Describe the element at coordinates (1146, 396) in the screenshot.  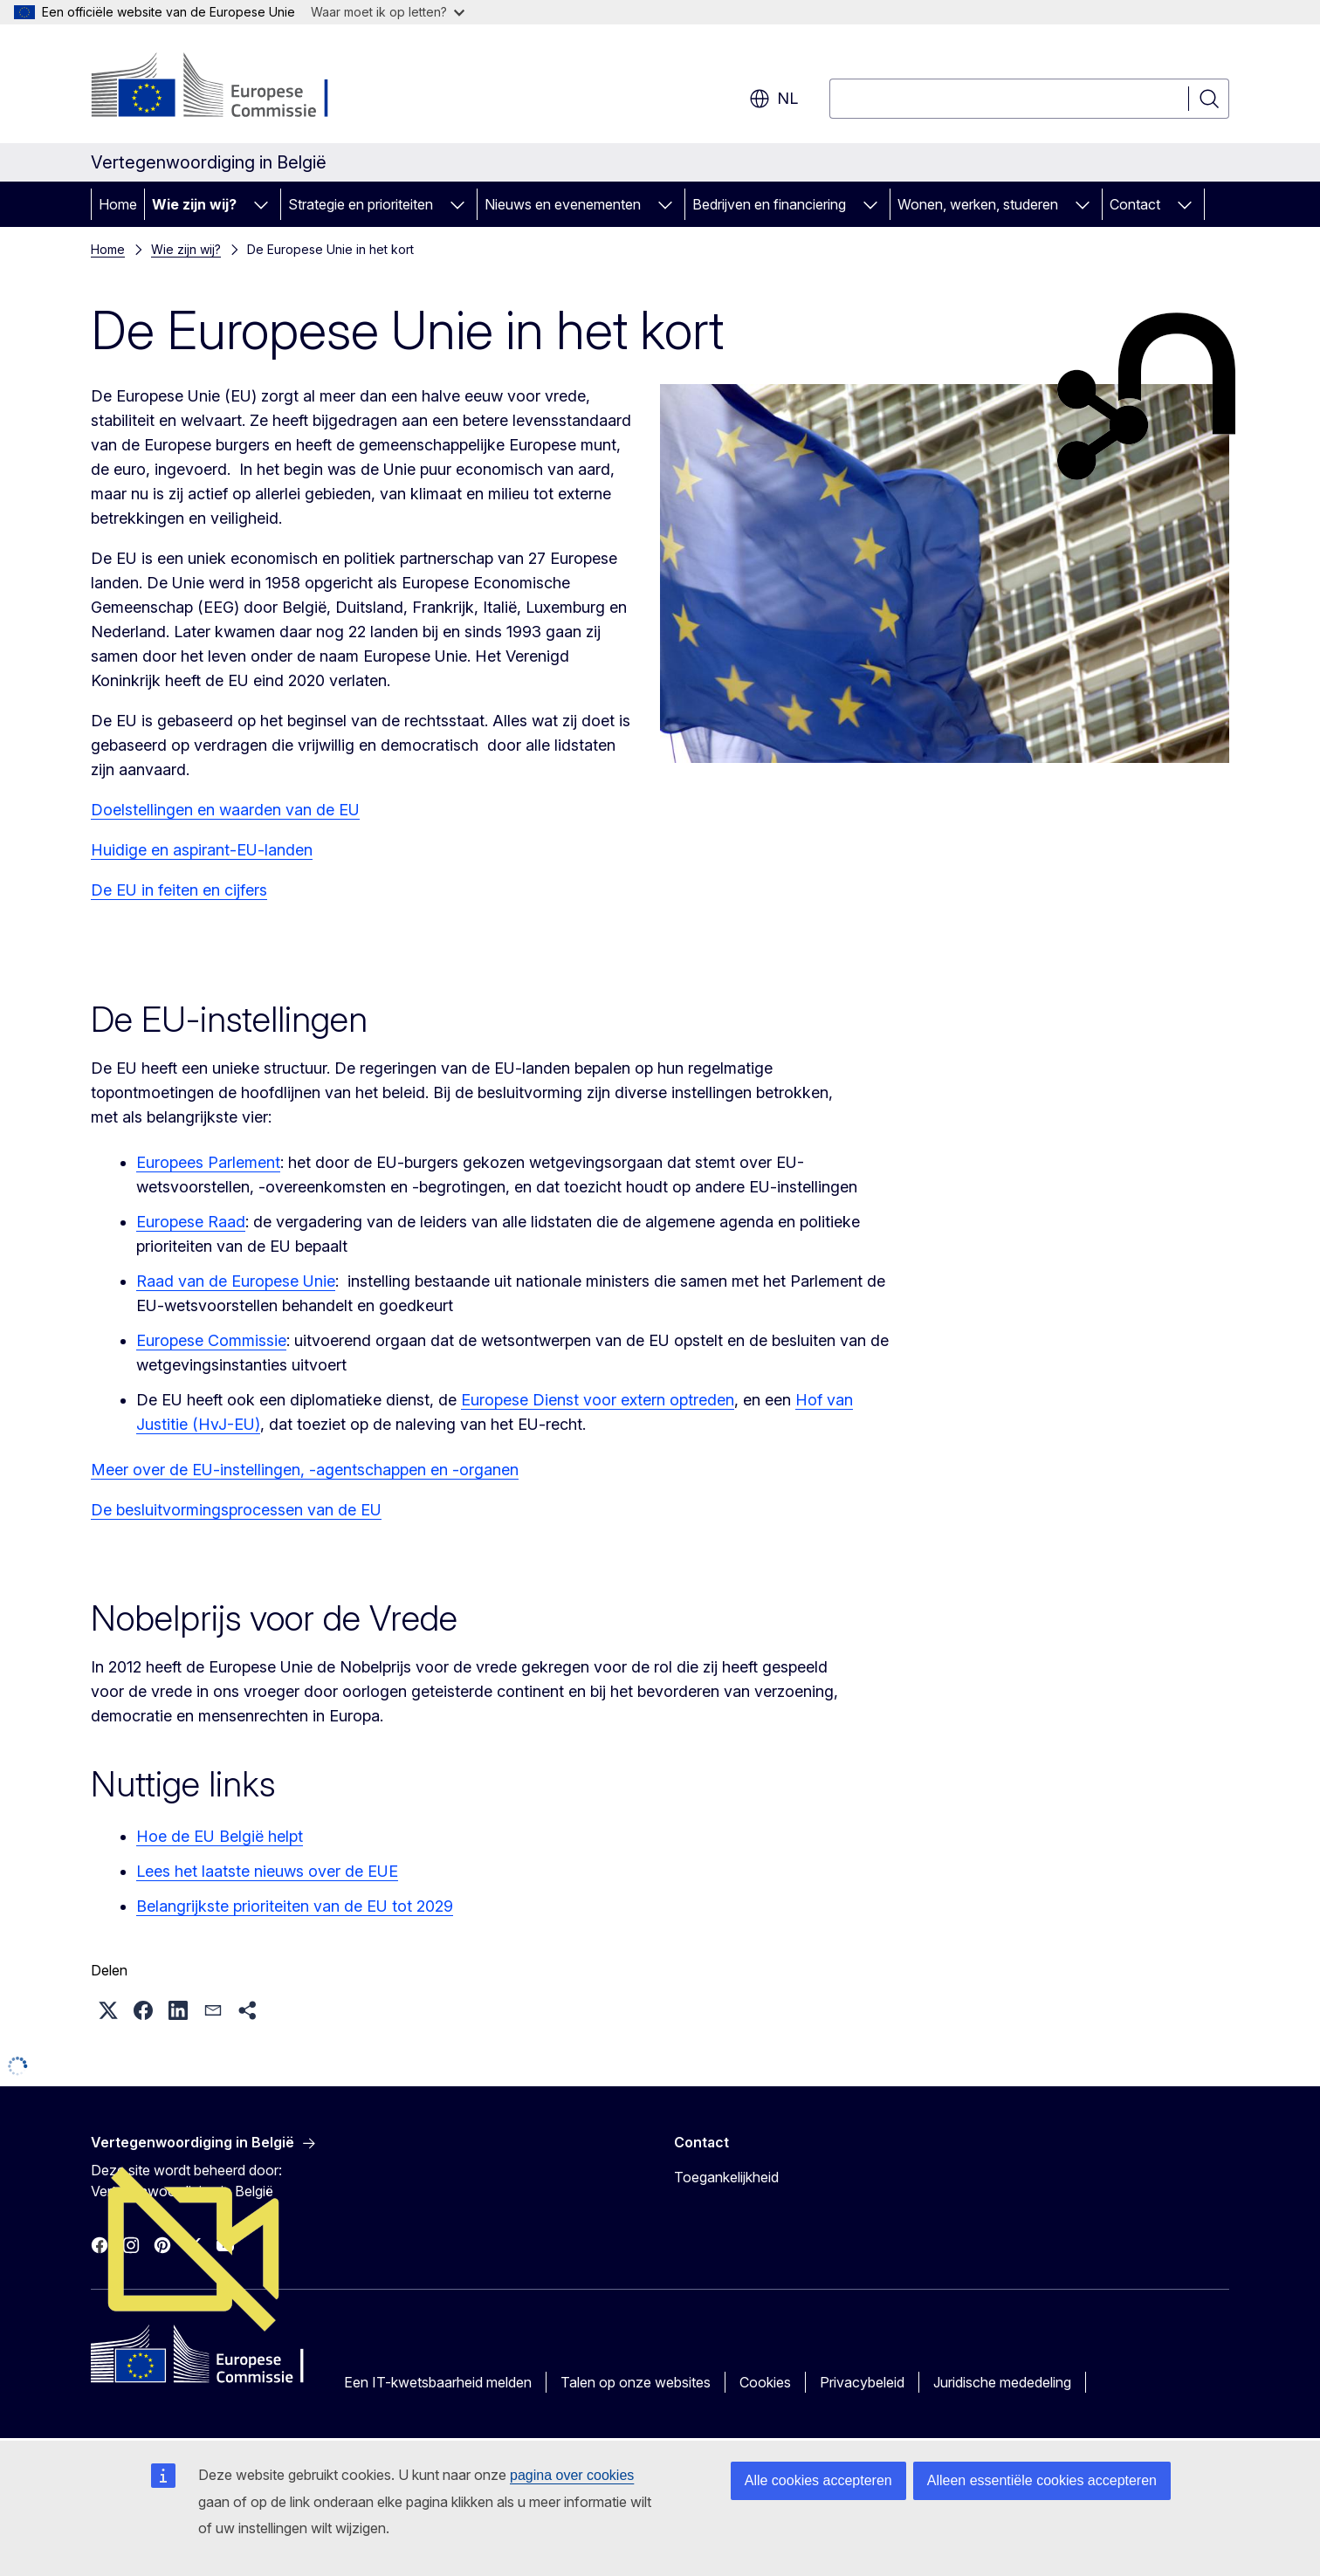
I see `neo4j graph database logo` at that location.